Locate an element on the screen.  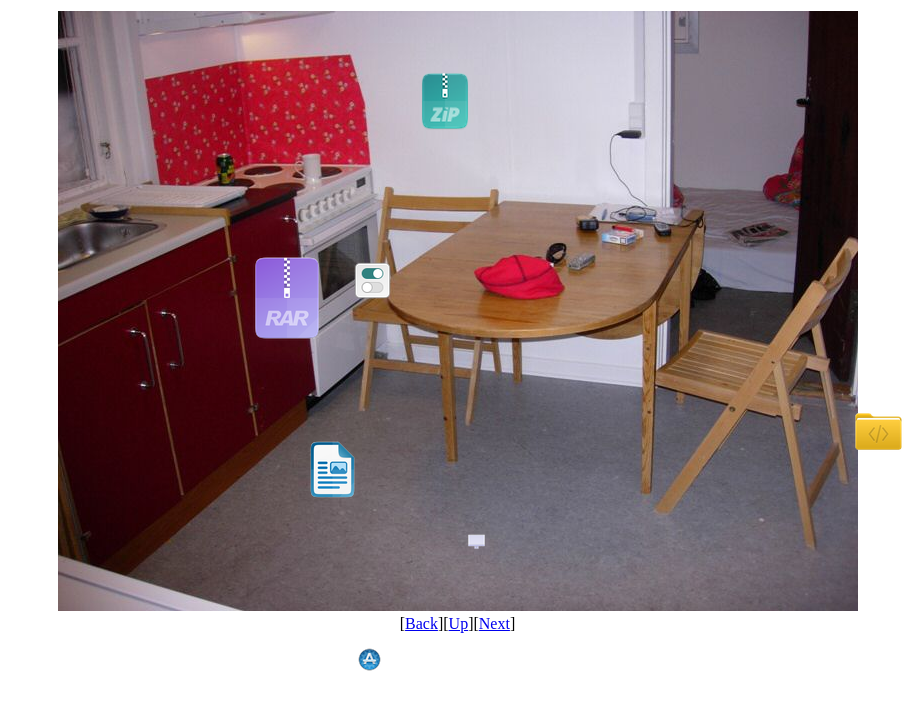
a compressed RAR archive file is located at coordinates (287, 298).